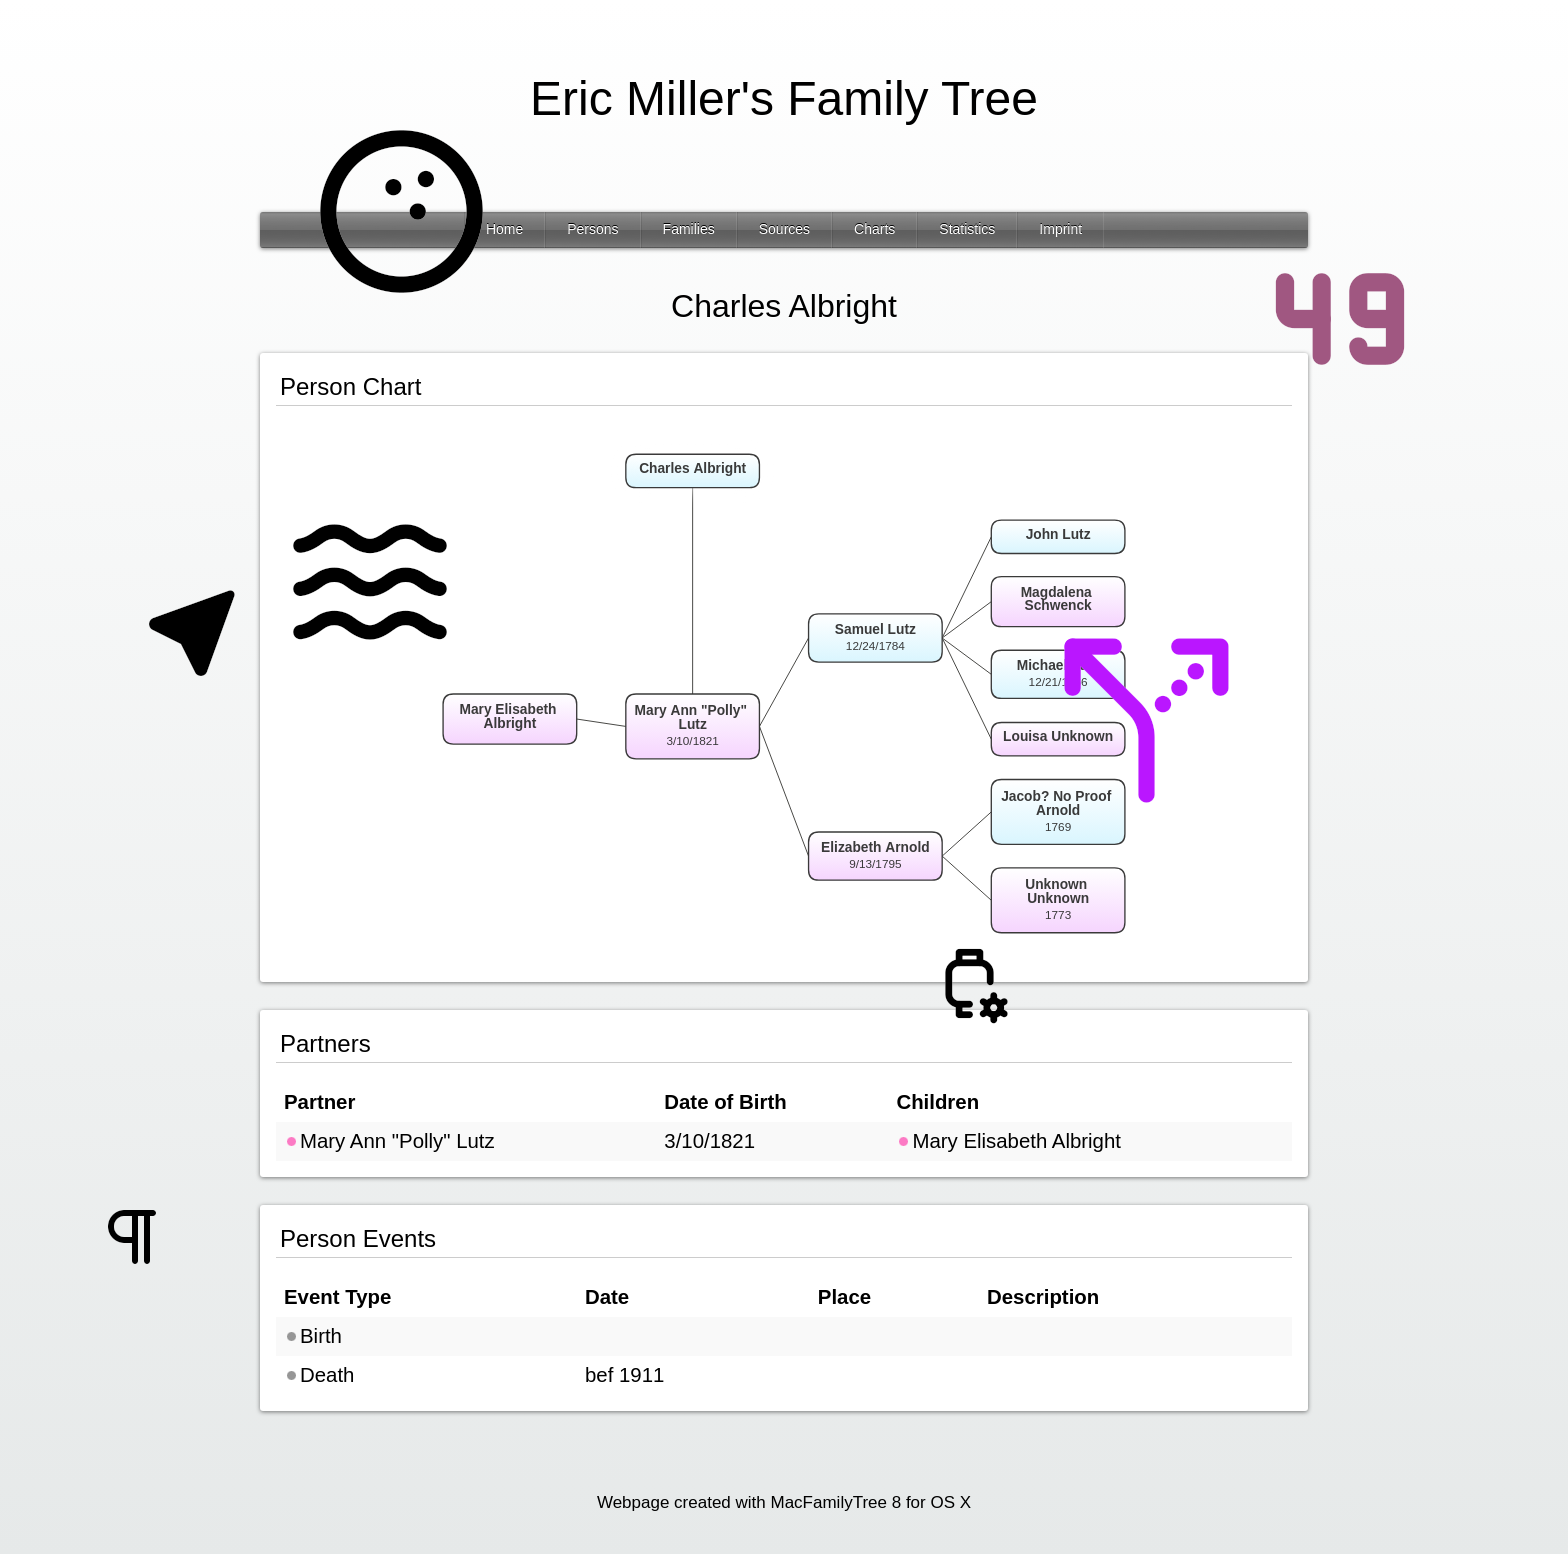  What do you see at coordinates (1340, 319) in the screenshot?
I see `indicates item number 49 in a list or sequence` at bounding box center [1340, 319].